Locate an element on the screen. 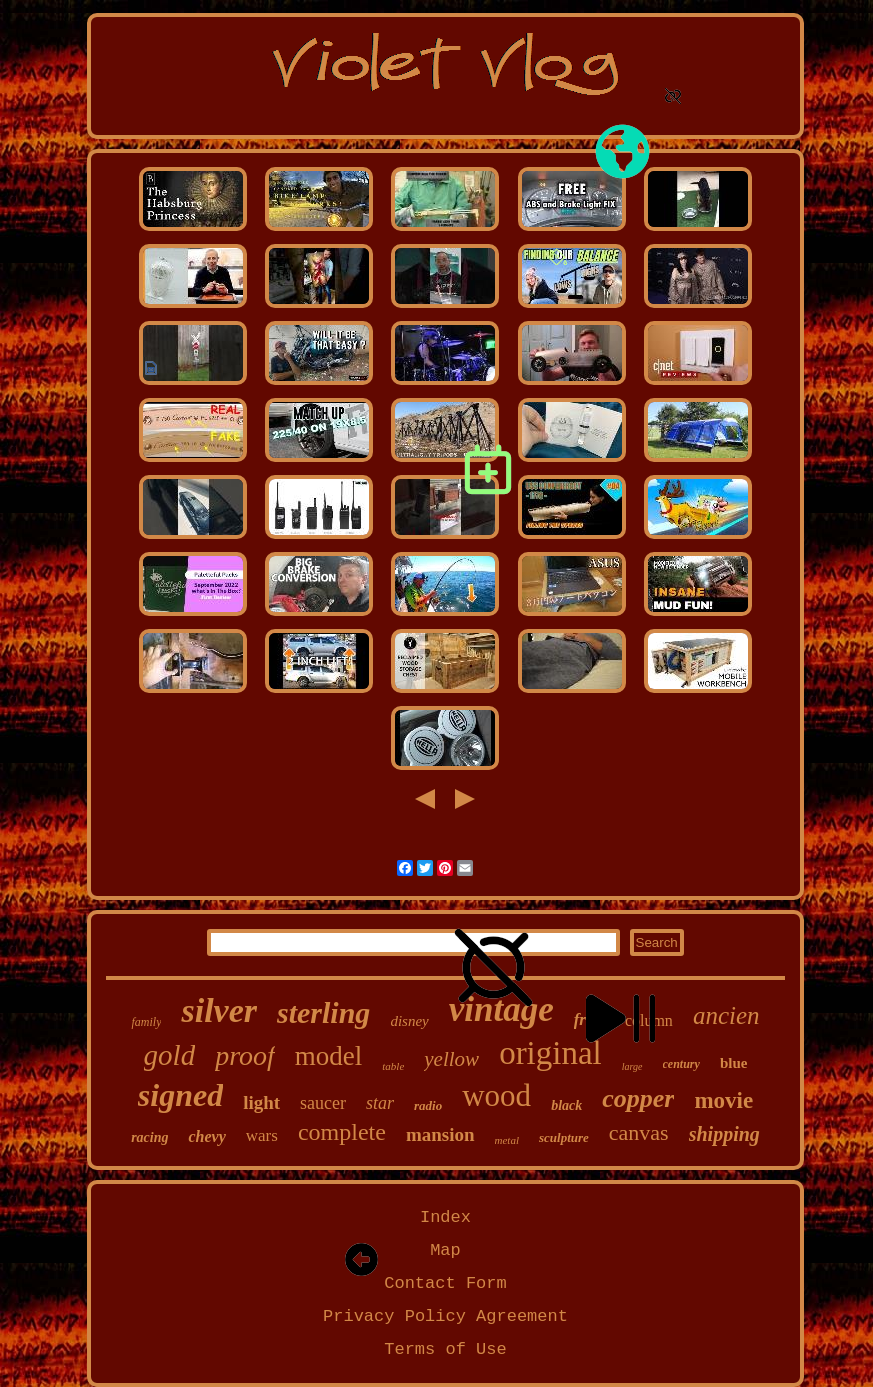 The width and height of the screenshot is (873, 1387). go back to the previous screen is located at coordinates (361, 1259).